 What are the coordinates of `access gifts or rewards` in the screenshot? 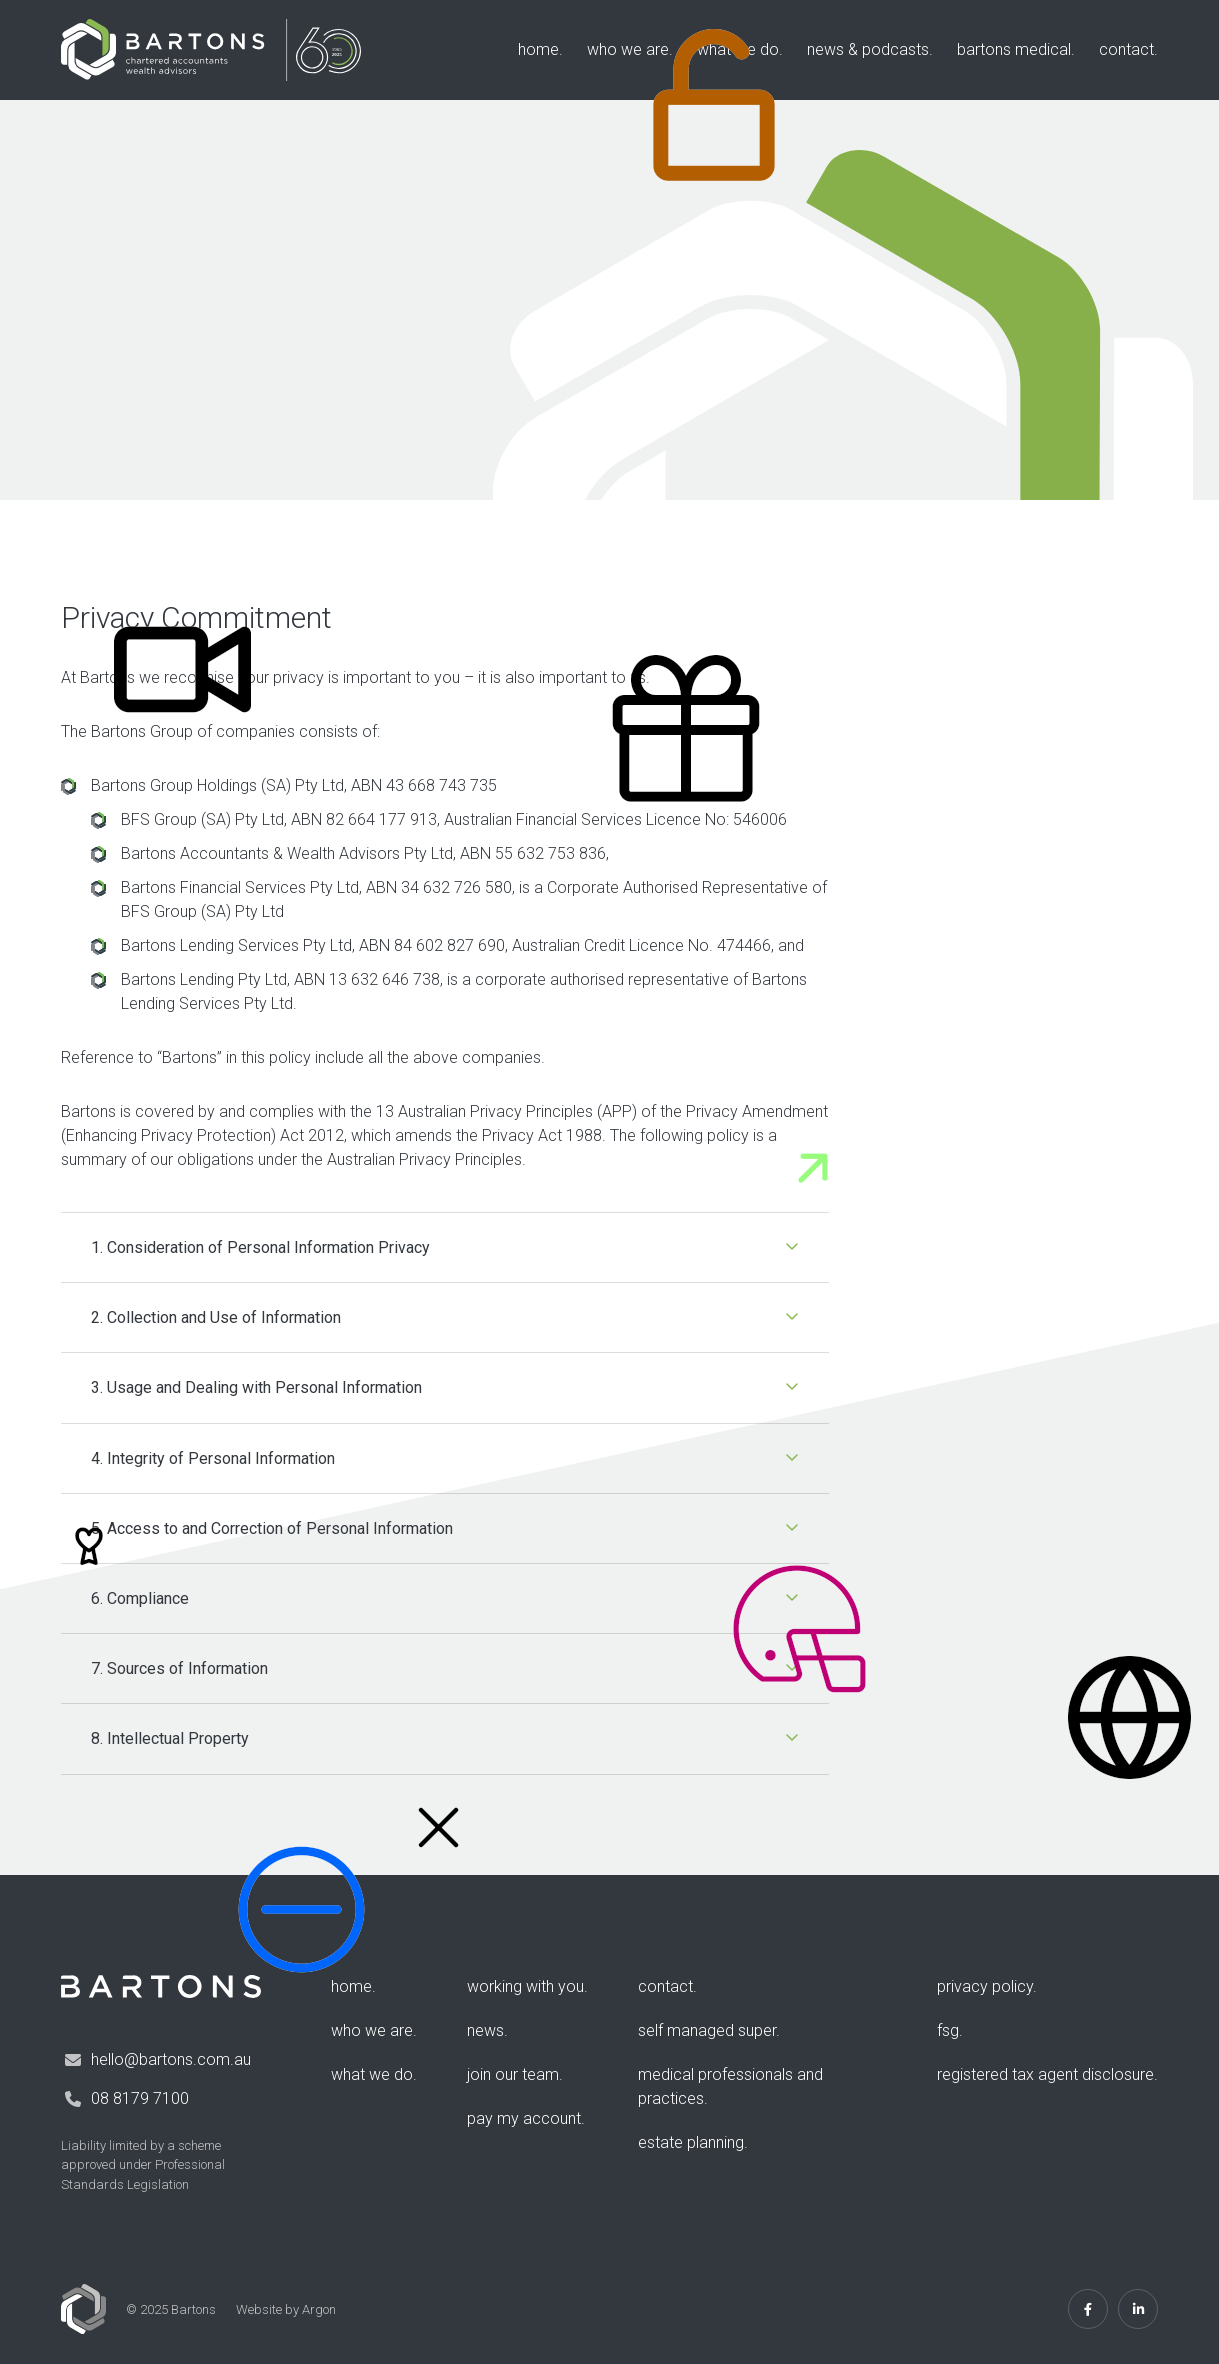 It's located at (686, 735).